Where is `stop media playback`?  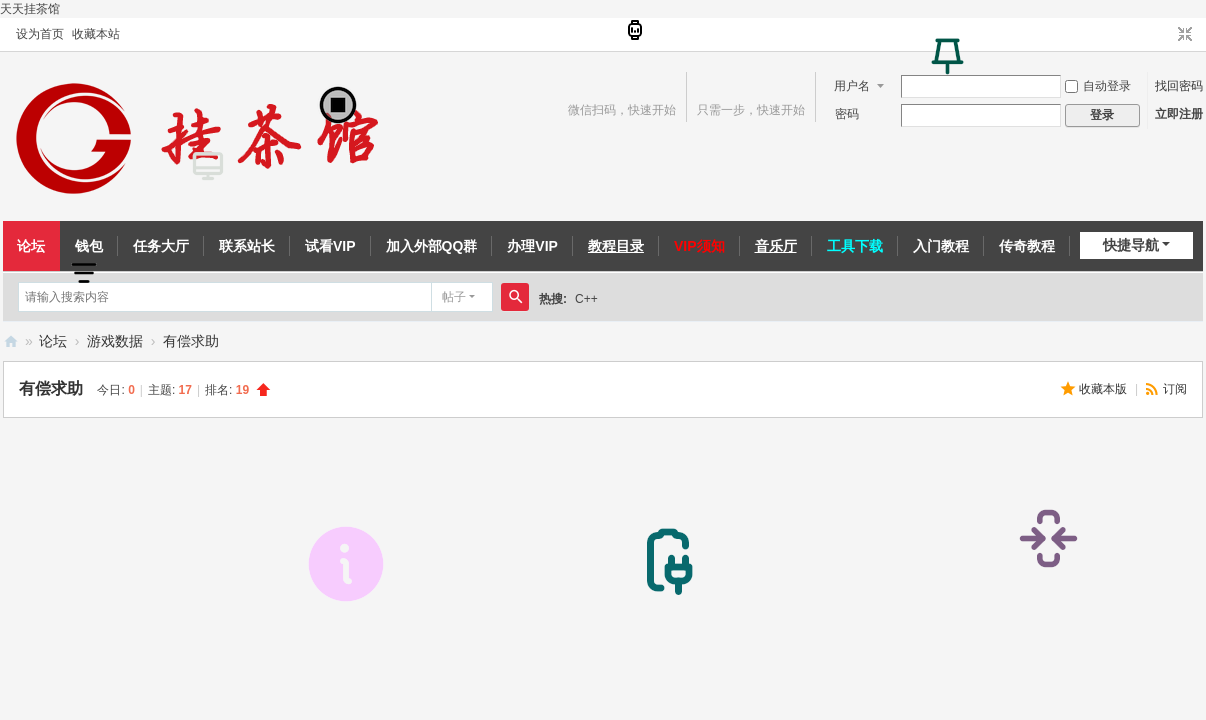
stop media playback is located at coordinates (338, 105).